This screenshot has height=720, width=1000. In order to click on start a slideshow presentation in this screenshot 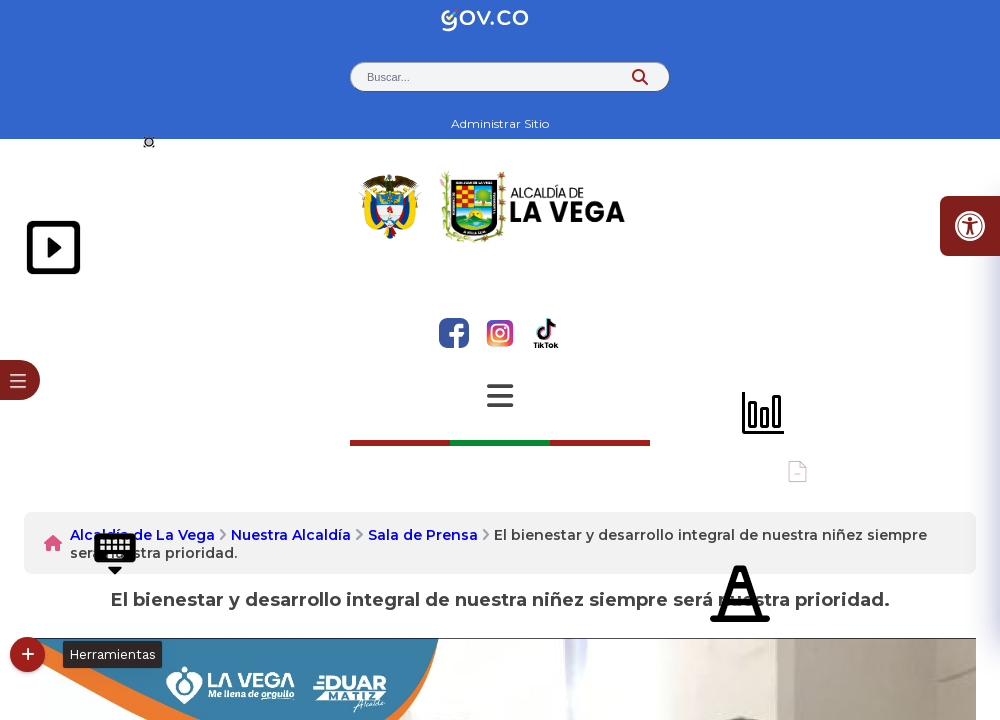, I will do `click(53, 247)`.